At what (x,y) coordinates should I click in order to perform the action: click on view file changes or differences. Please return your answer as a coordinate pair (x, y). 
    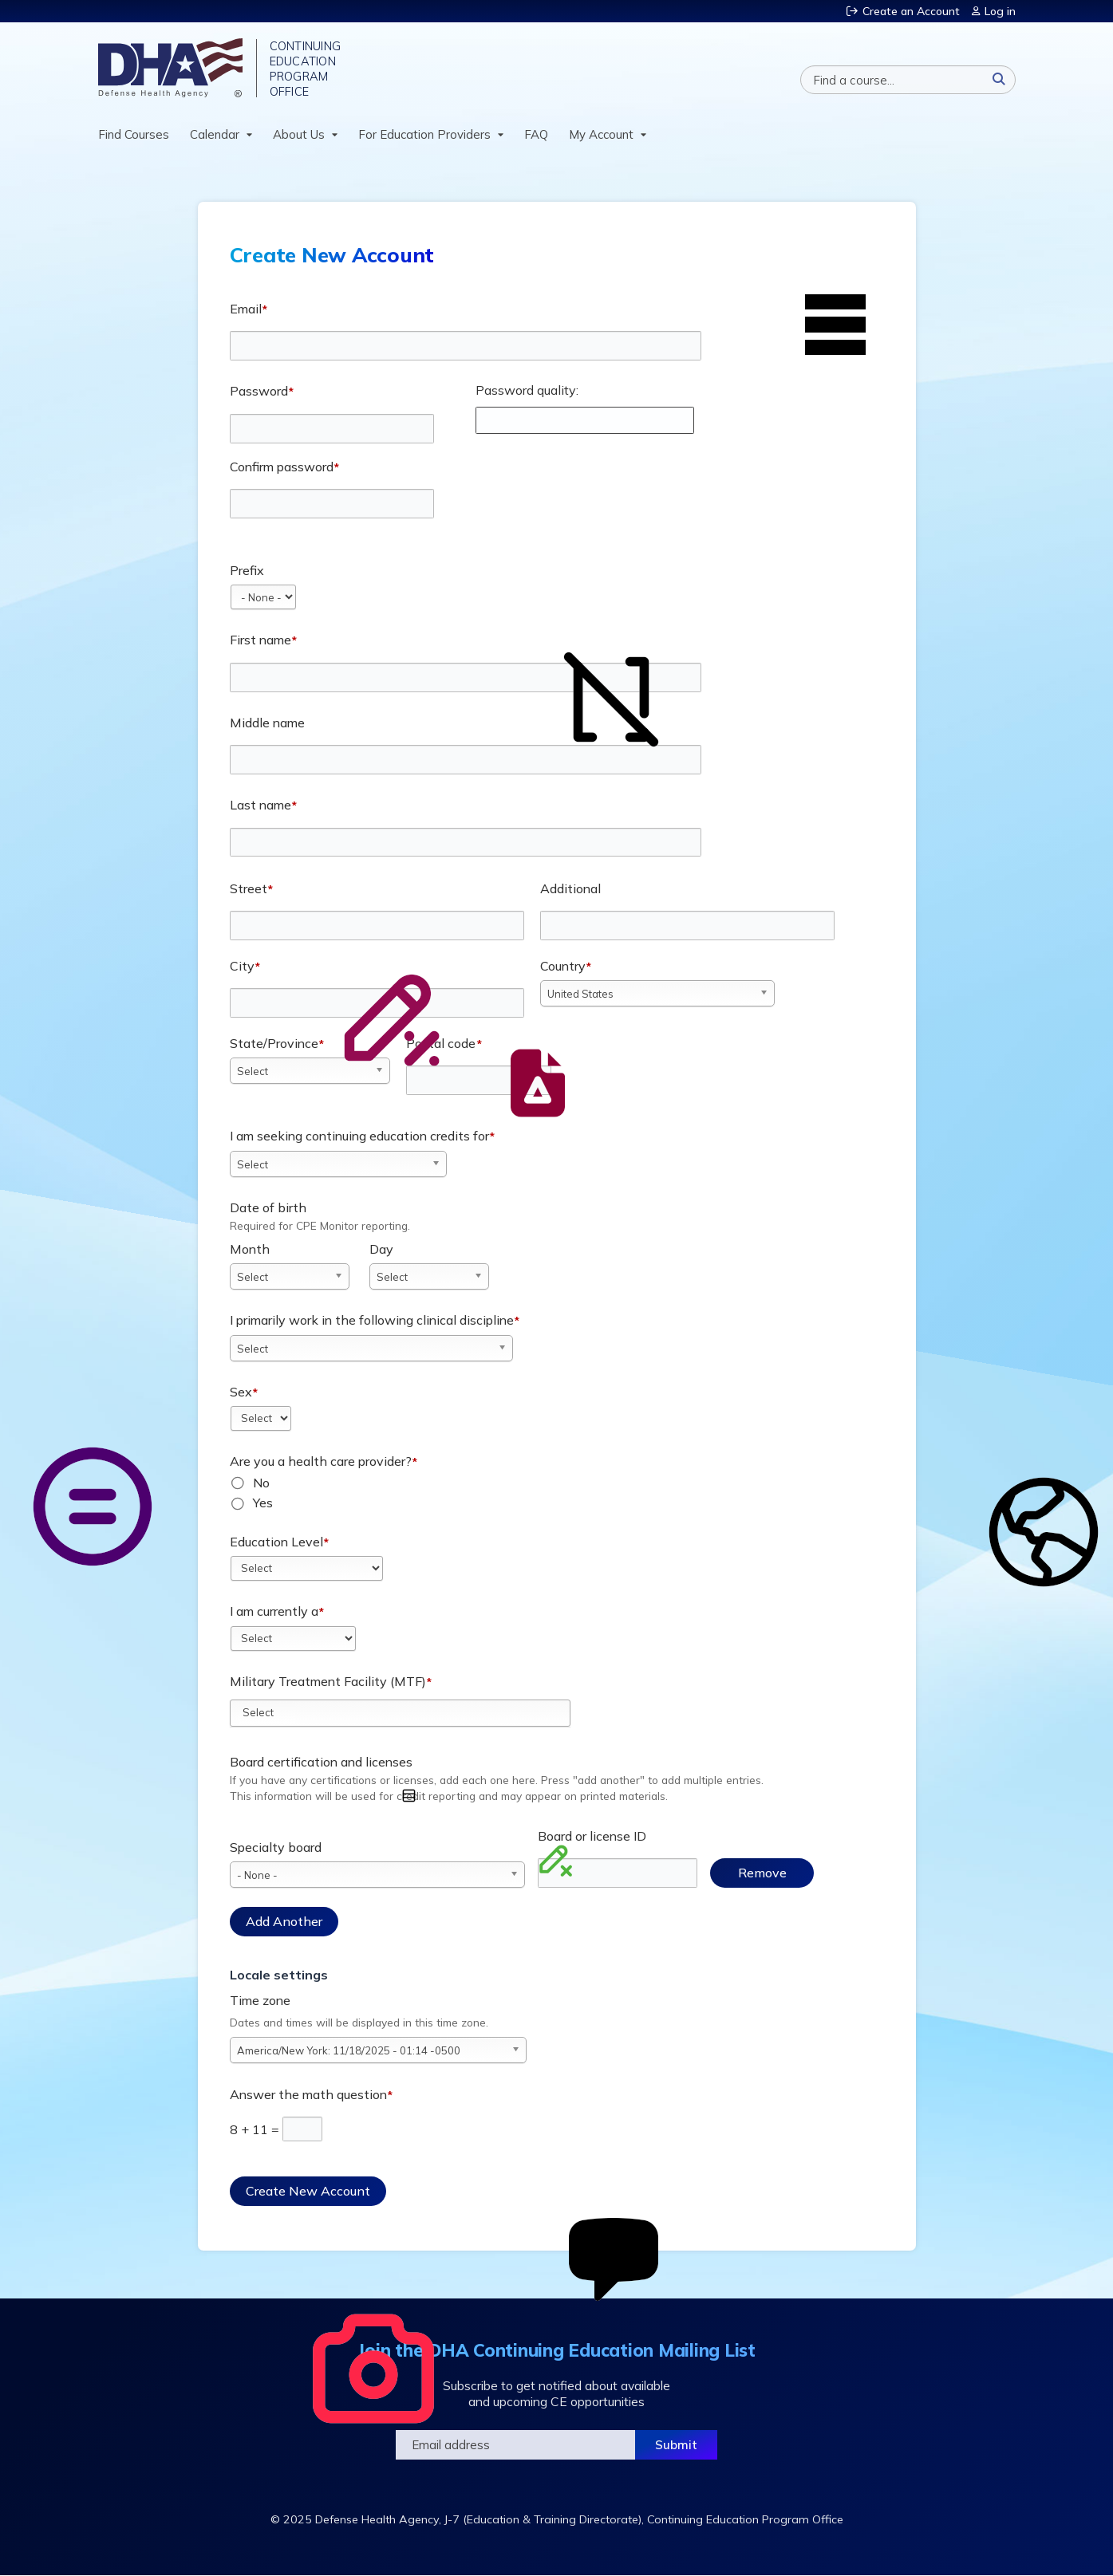
    Looking at the image, I should click on (538, 1083).